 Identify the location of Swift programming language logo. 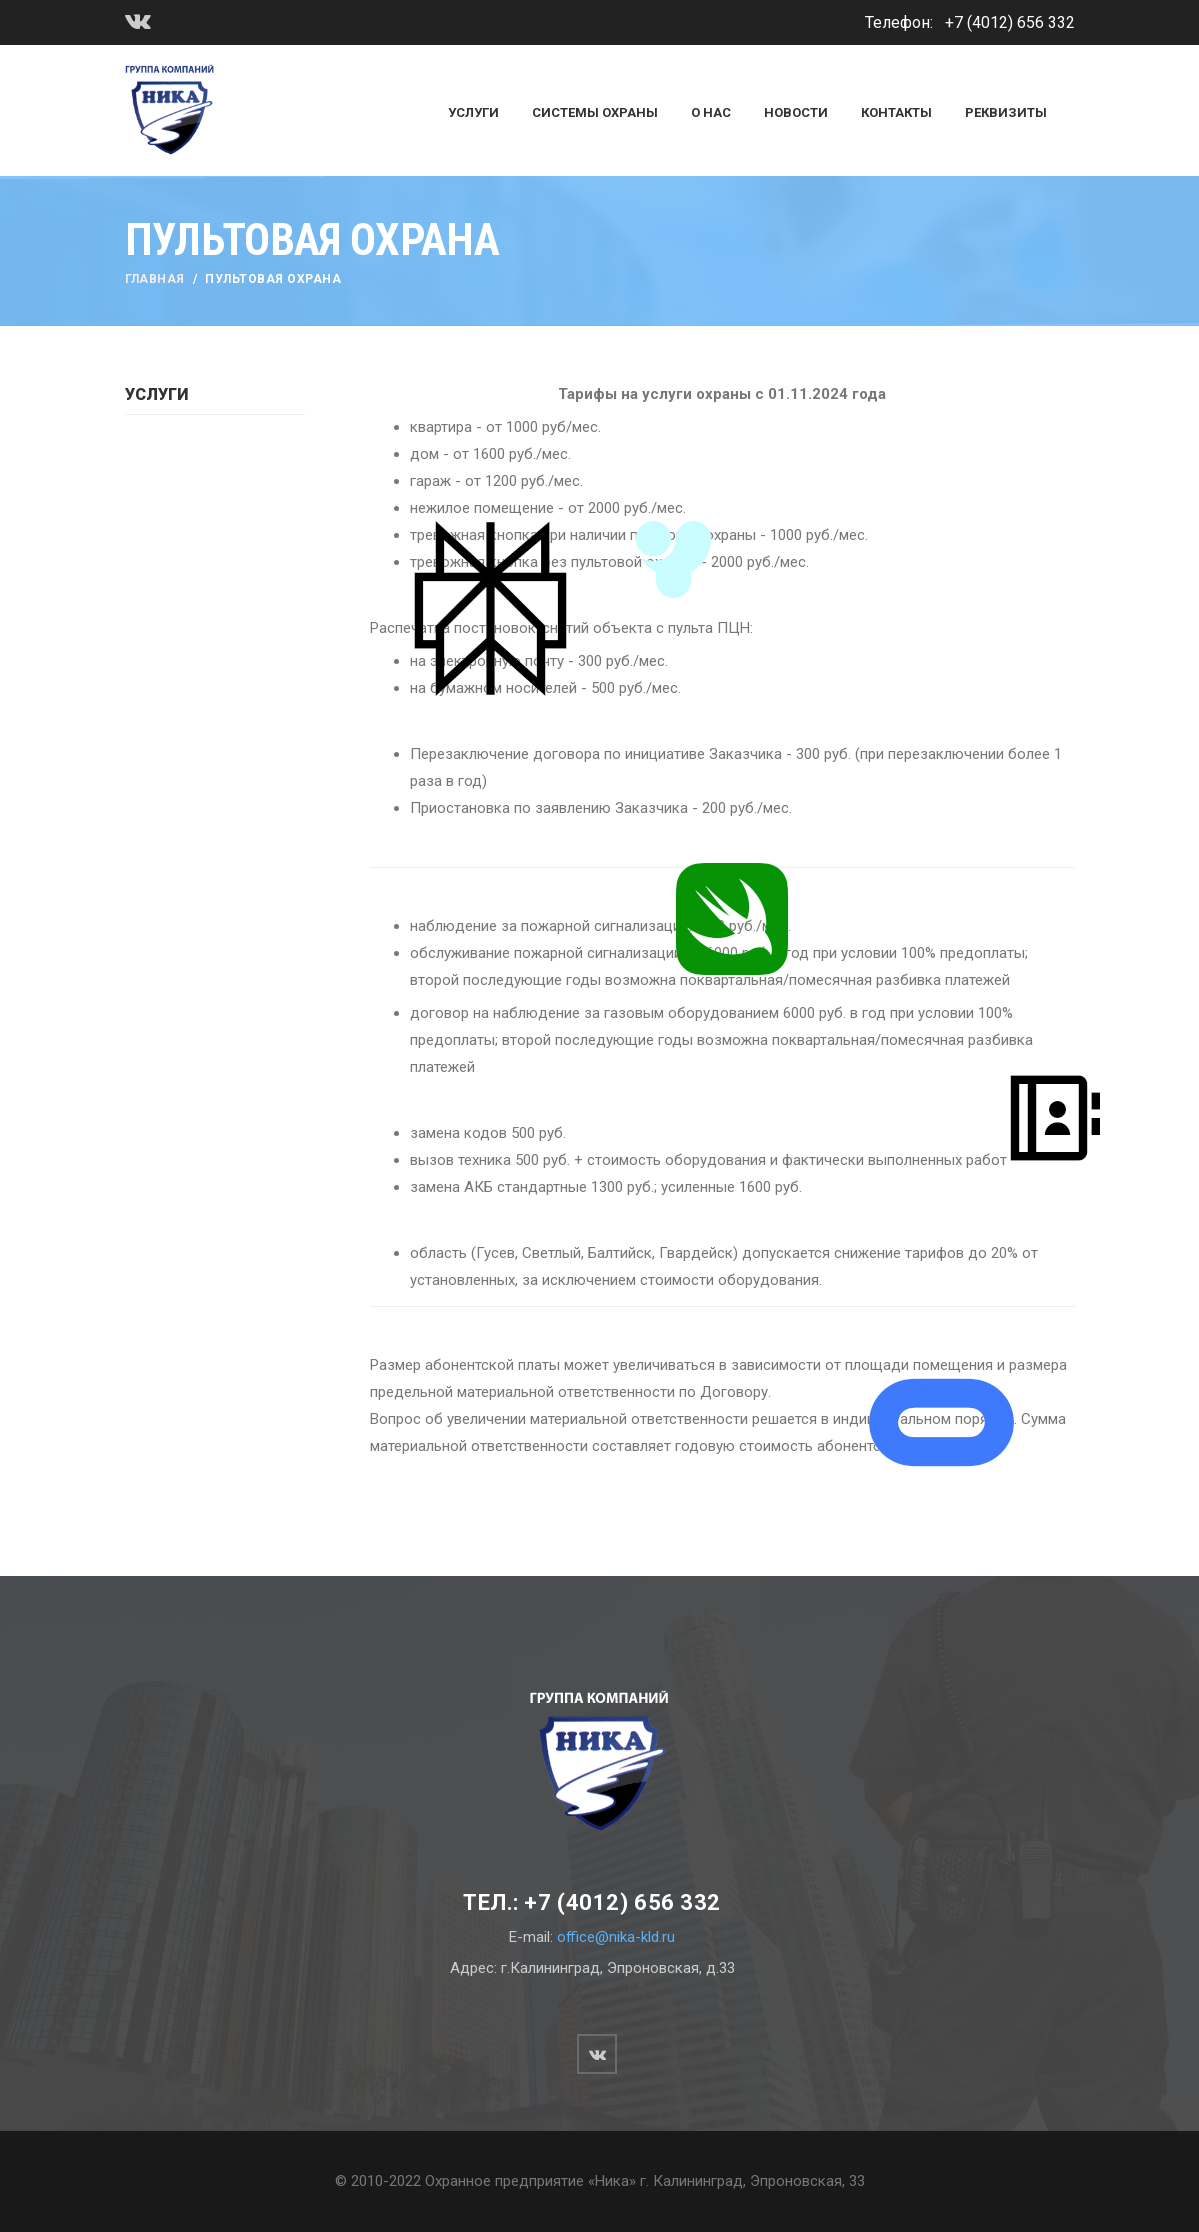
(732, 919).